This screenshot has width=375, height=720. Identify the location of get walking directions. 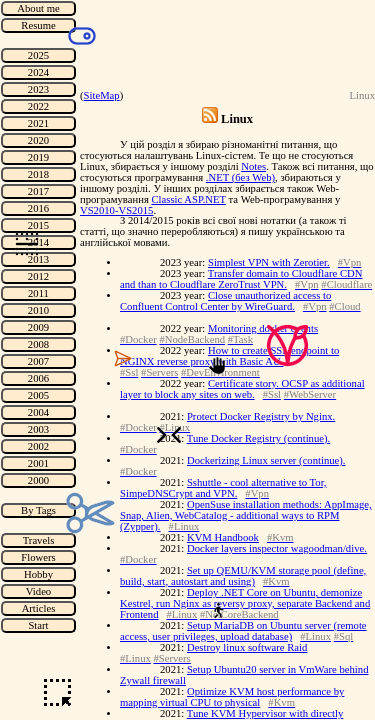
(218, 610).